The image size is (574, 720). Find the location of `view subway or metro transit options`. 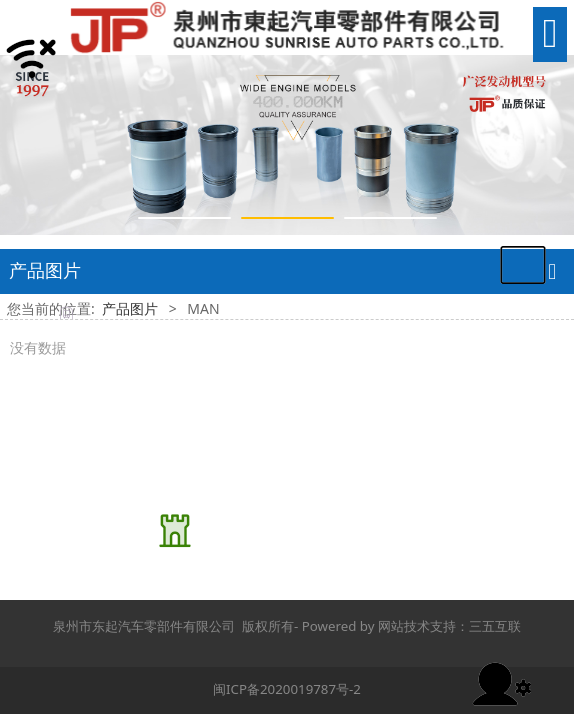

view subway or metro transit options is located at coordinates (66, 313).